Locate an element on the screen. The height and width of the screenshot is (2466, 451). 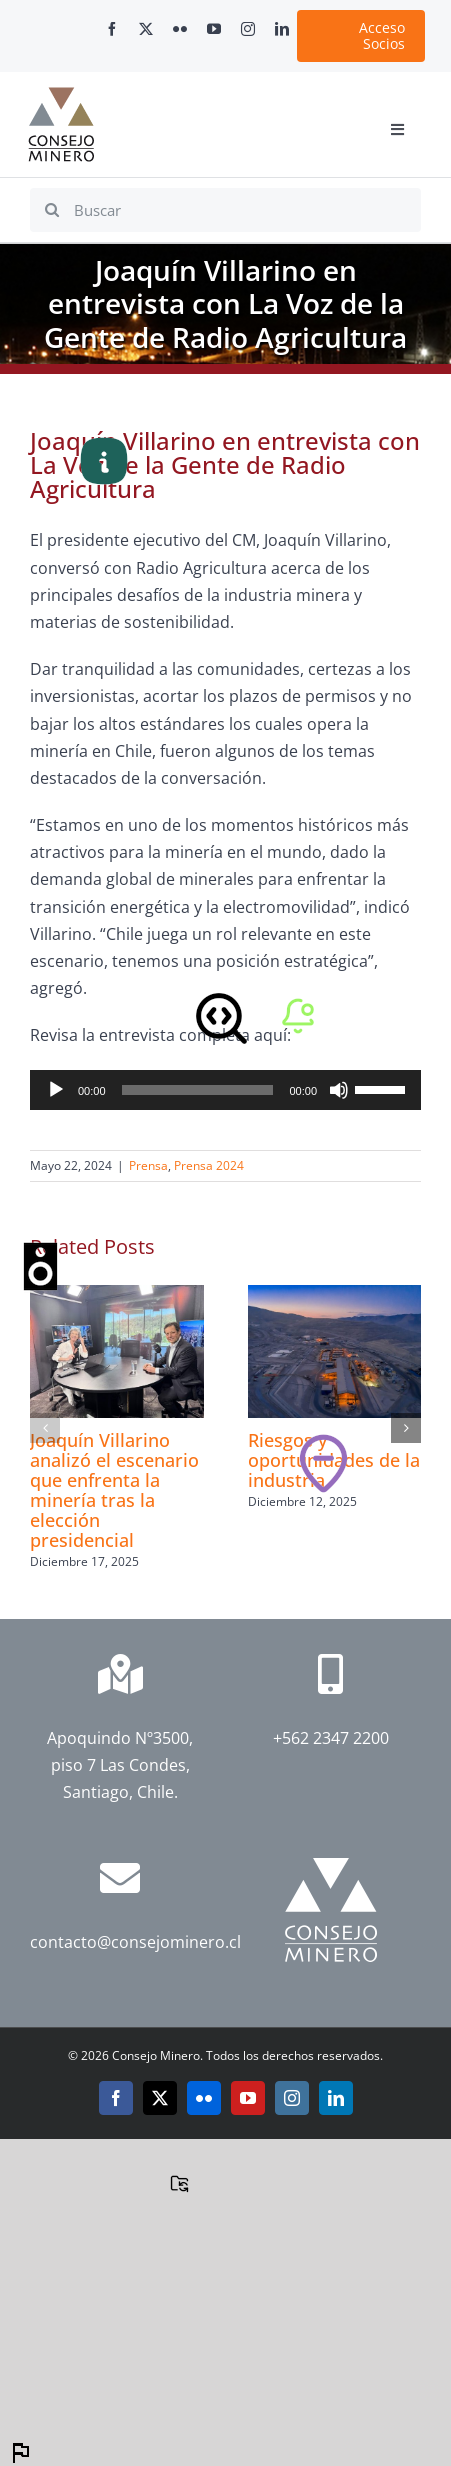
adjust speaker or audio output settings is located at coordinates (40, 1266).